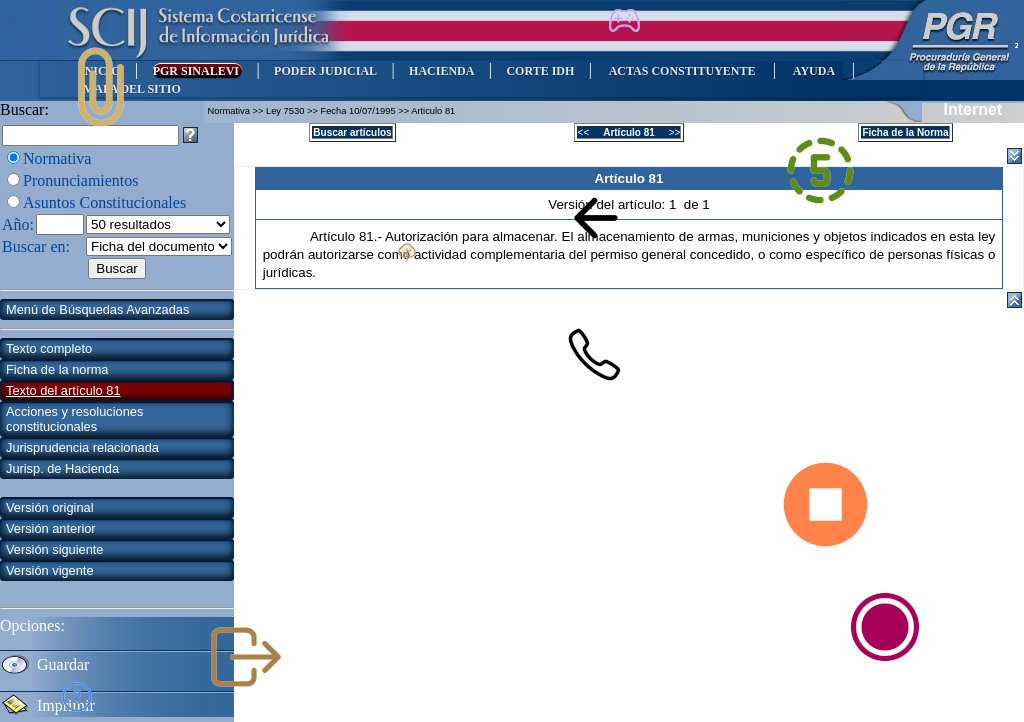 The image size is (1024, 722). I want to click on access gaming features or game library, so click(624, 20).